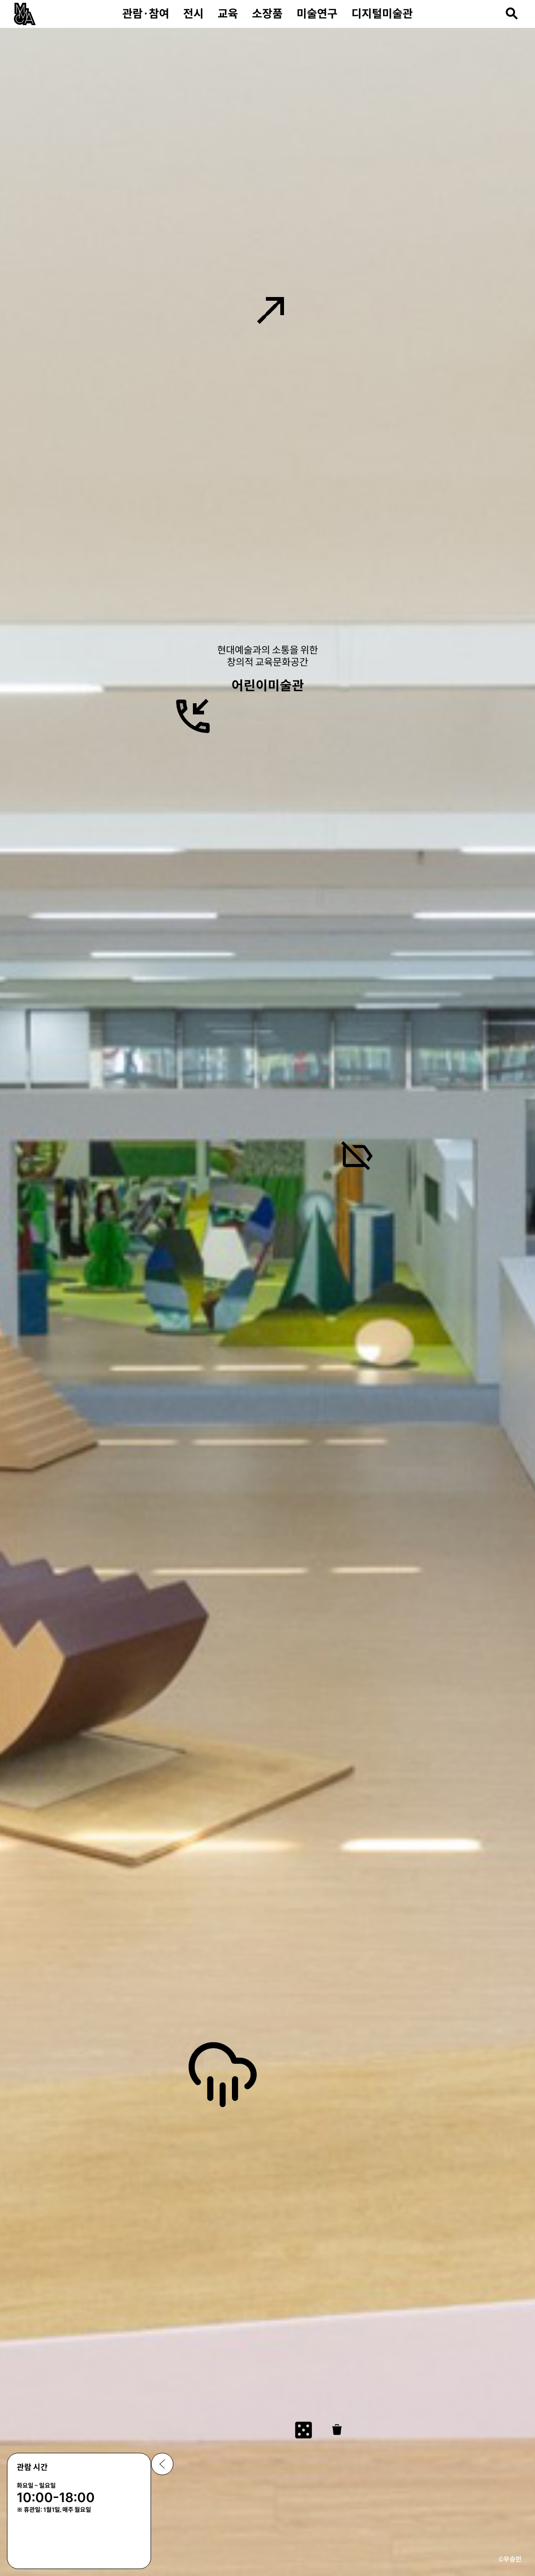 This screenshot has width=535, height=2576. What do you see at coordinates (357, 1156) in the screenshot?
I see `remove a label or tag` at bounding box center [357, 1156].